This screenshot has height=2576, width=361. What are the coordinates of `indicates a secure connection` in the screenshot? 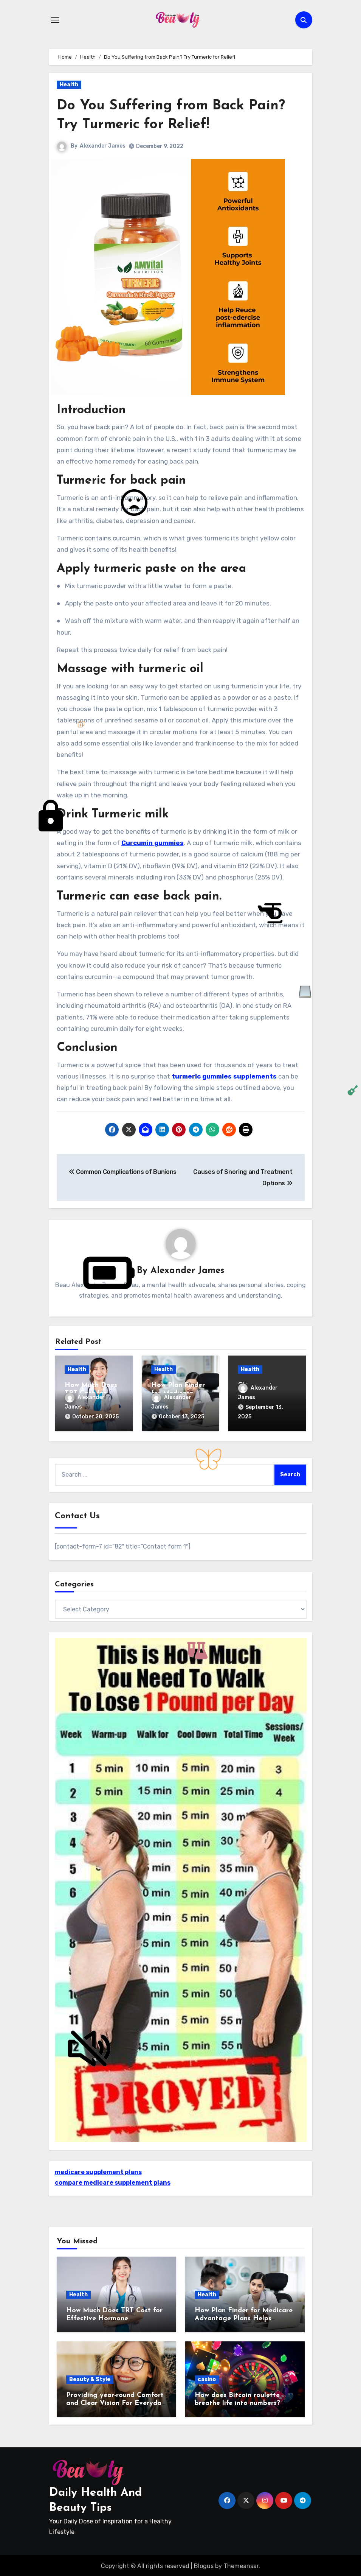 It's located at (51, 816).